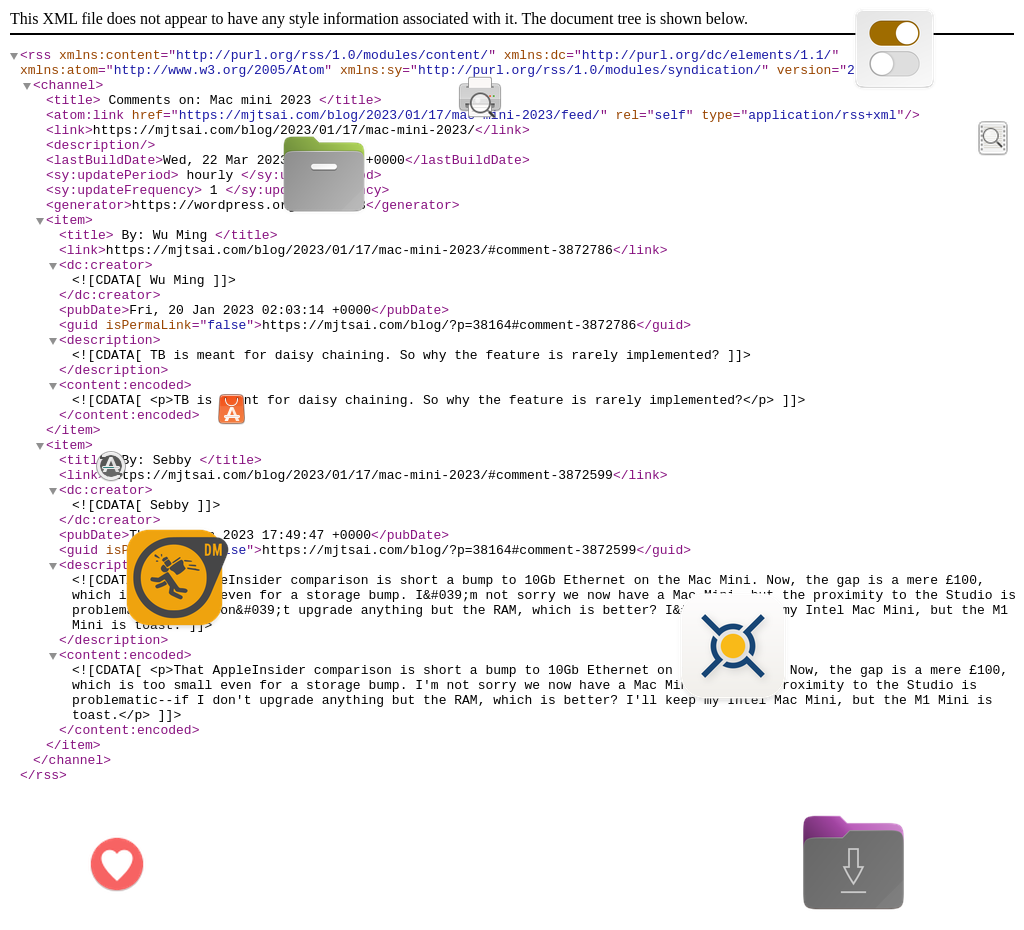 Image resolution: width=1024 pixels, height=930 pixels. I want to click on open gnome logs application, so click(993, 138).